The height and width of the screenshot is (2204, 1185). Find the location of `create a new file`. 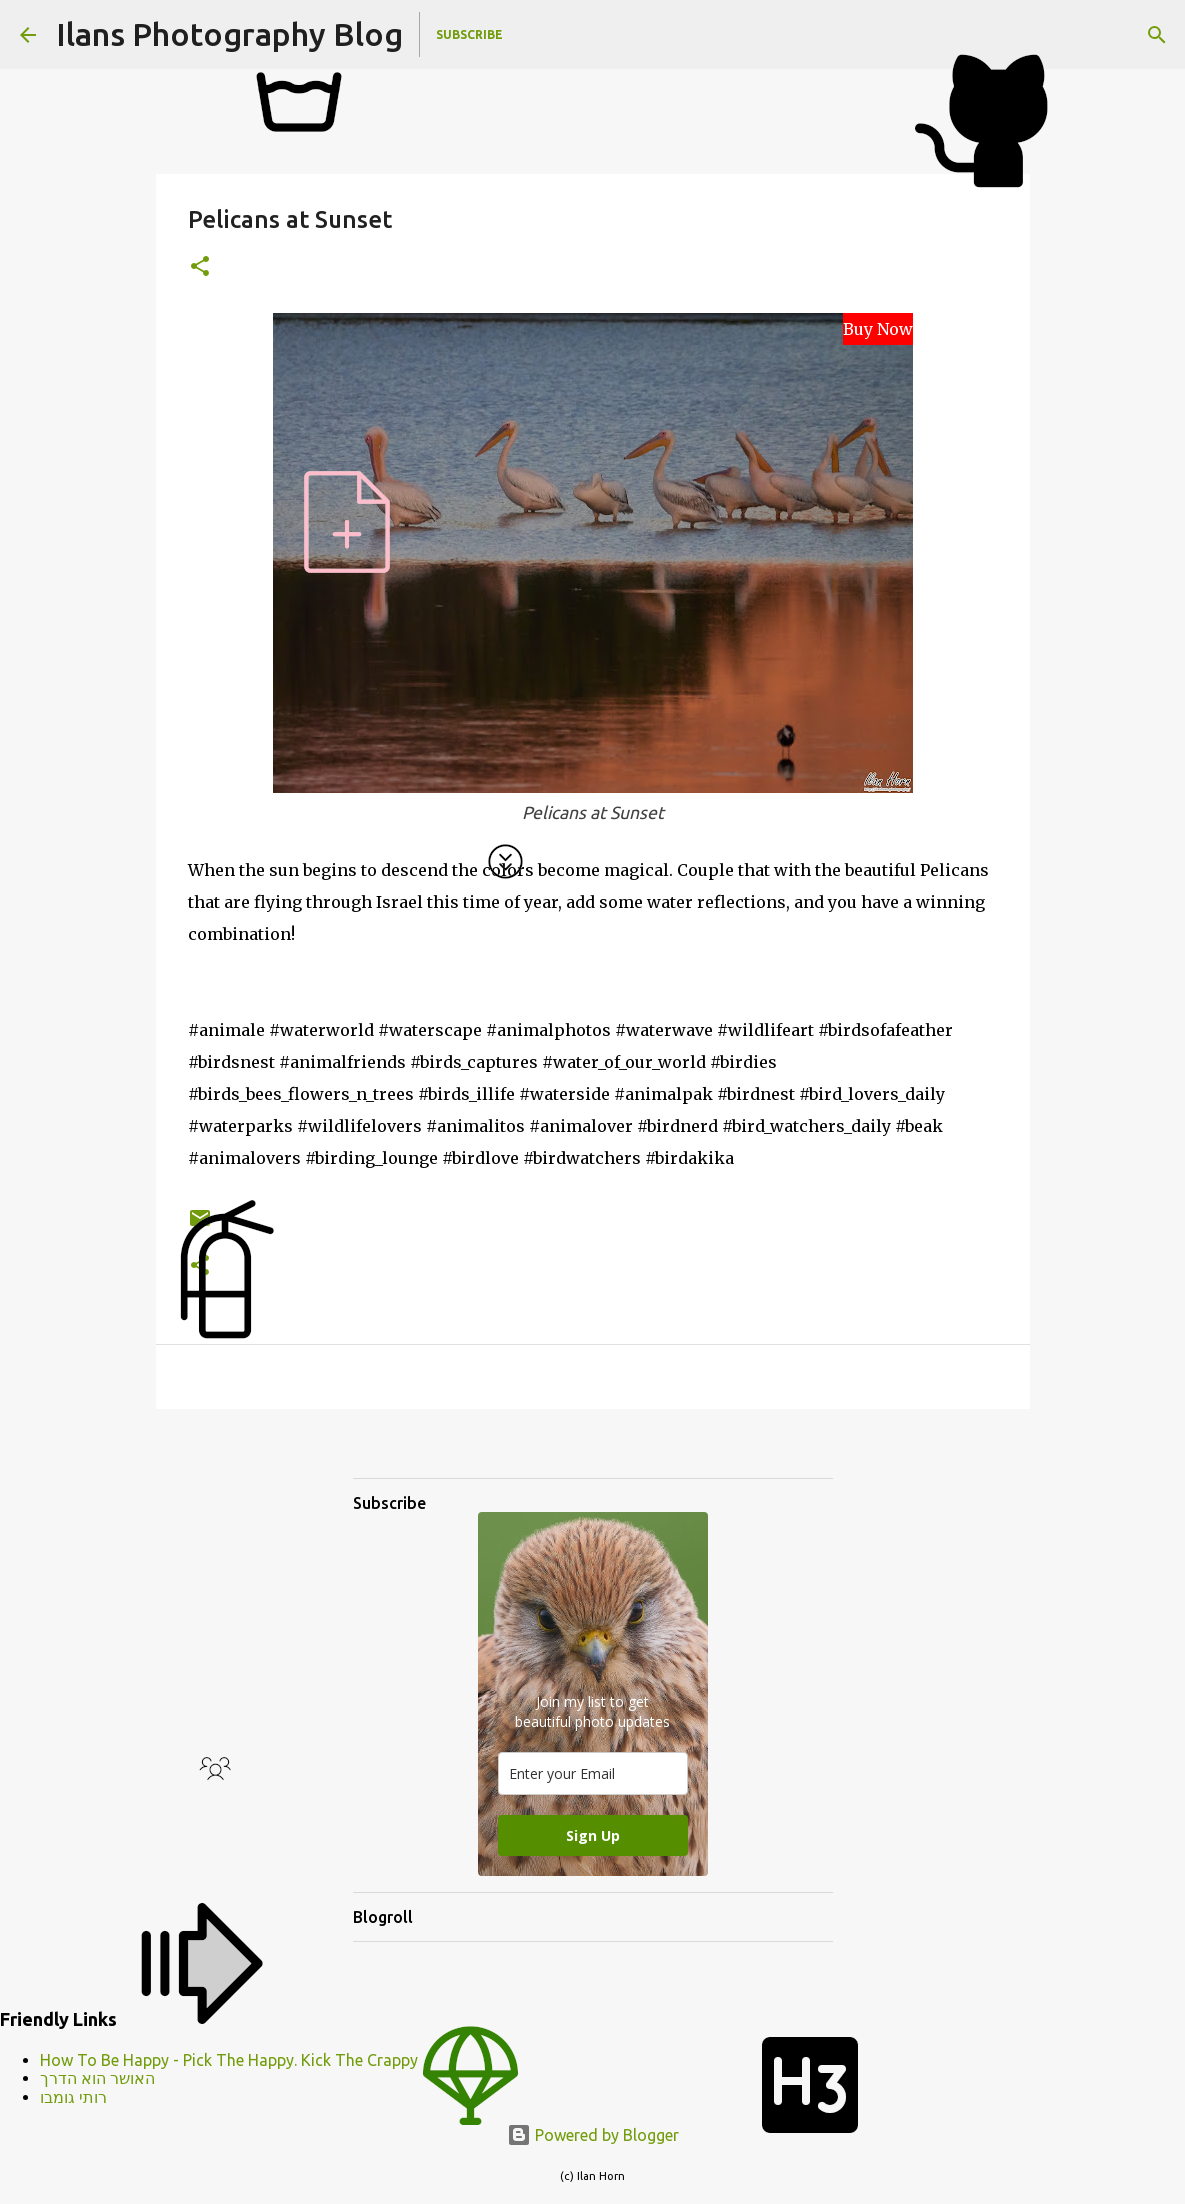

create a new file is located at coordinates (347, 522).